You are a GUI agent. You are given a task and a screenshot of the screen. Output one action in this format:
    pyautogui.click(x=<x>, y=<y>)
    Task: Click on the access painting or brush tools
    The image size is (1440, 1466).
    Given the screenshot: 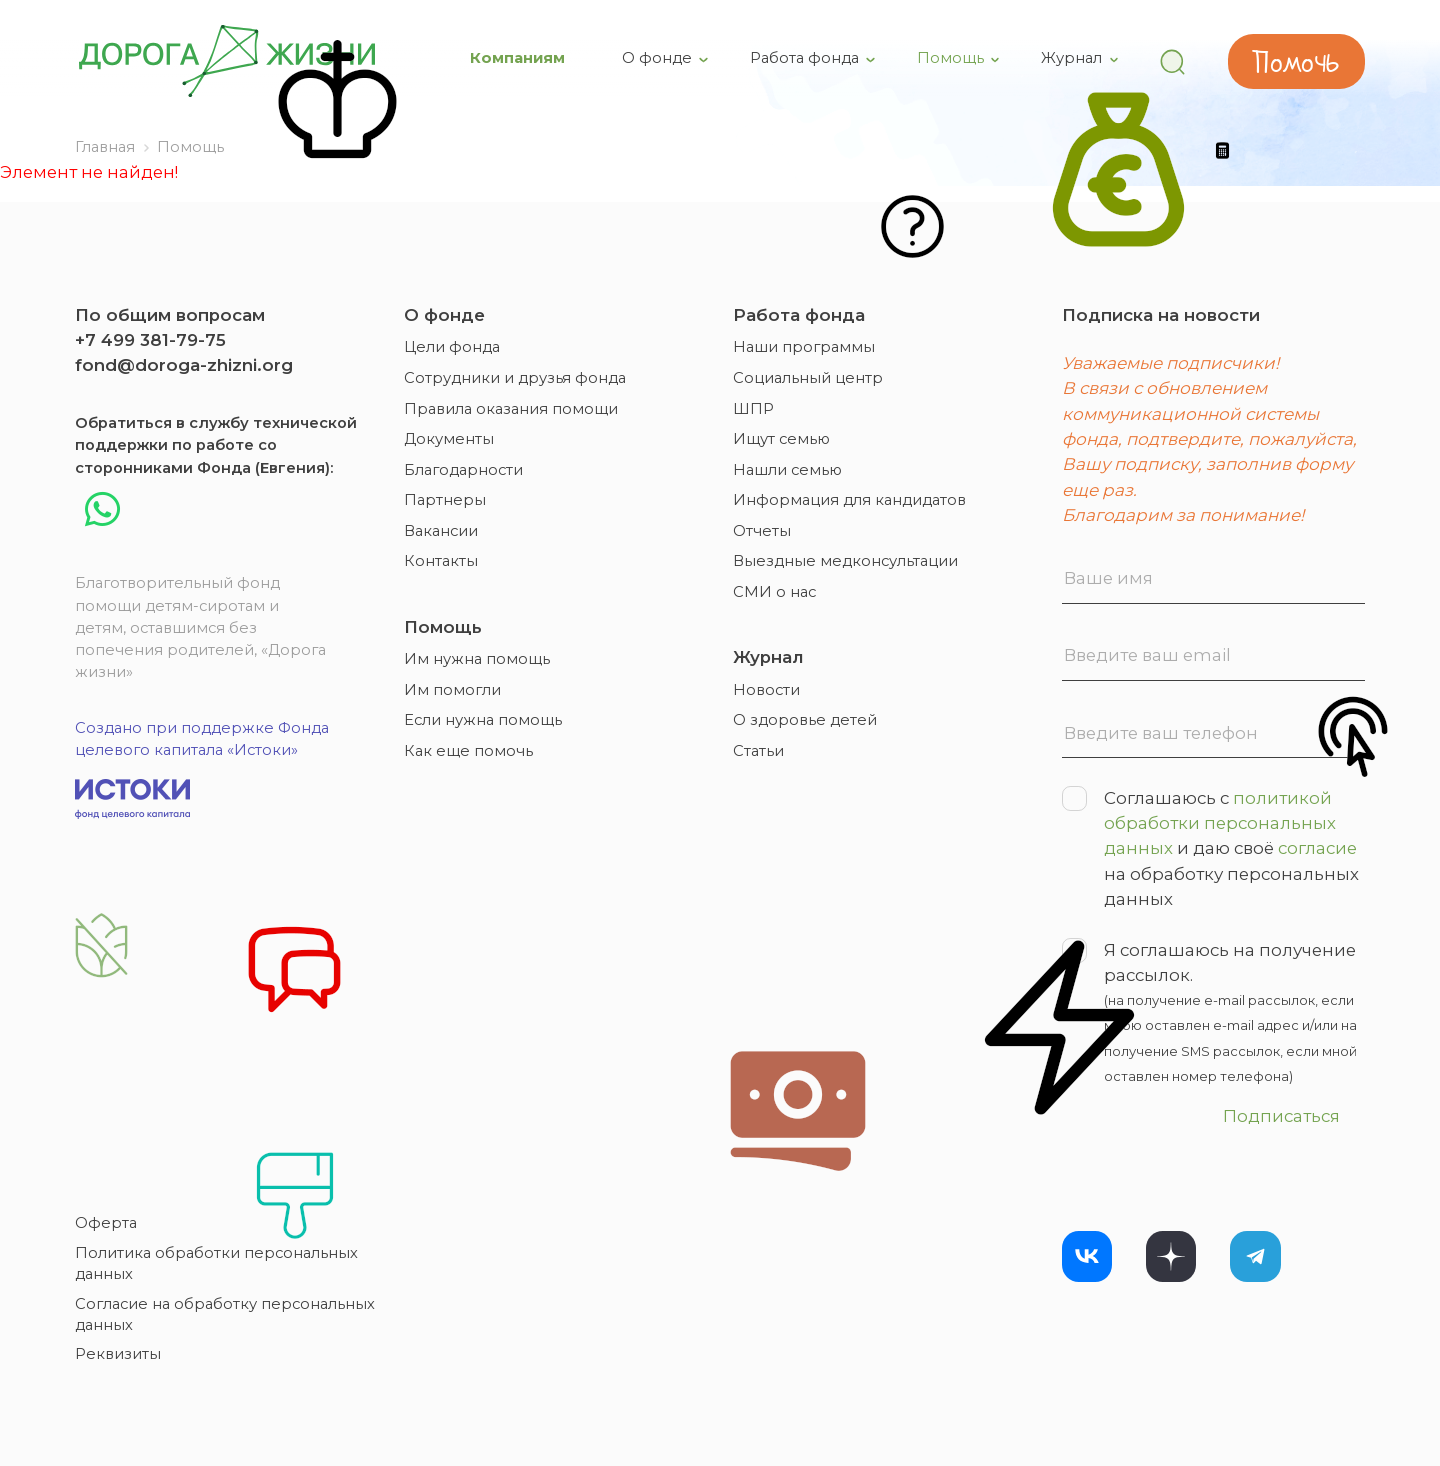 What is the action you would take?
    pyautogui.click(x=295, y=1194)
    